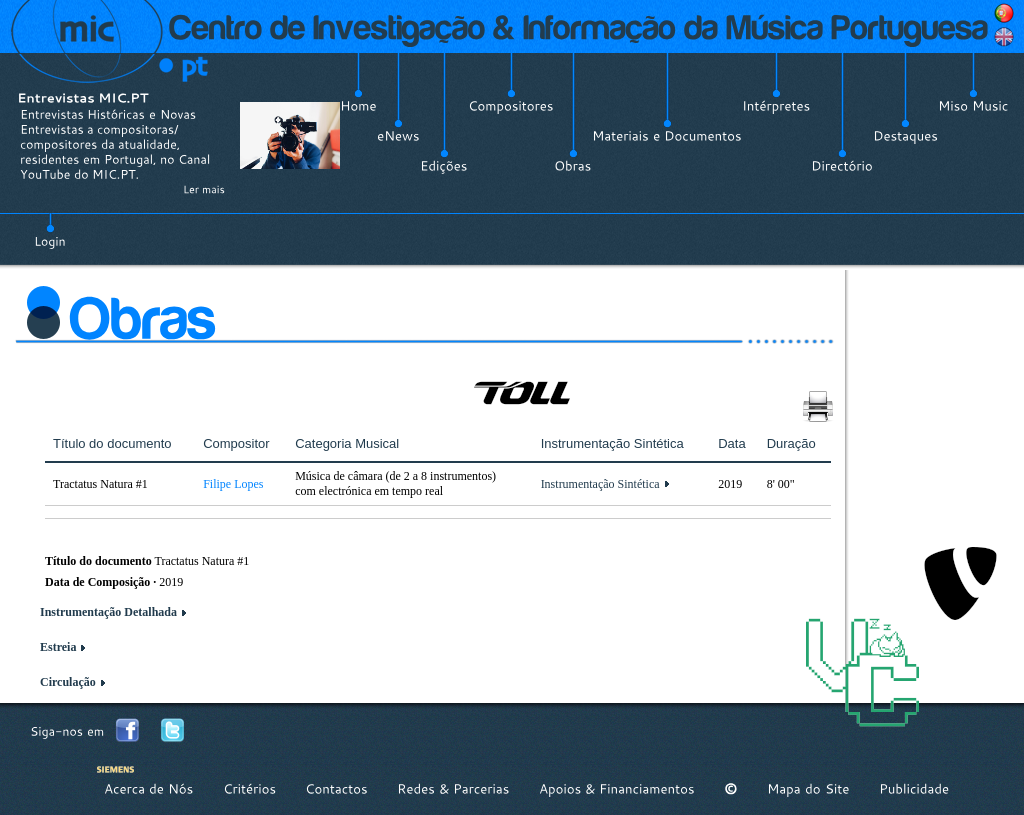  What do you see at coordinates (115, 769) in the screenshot?
I see `Siemens company logo` at bounding box center [115, 769].